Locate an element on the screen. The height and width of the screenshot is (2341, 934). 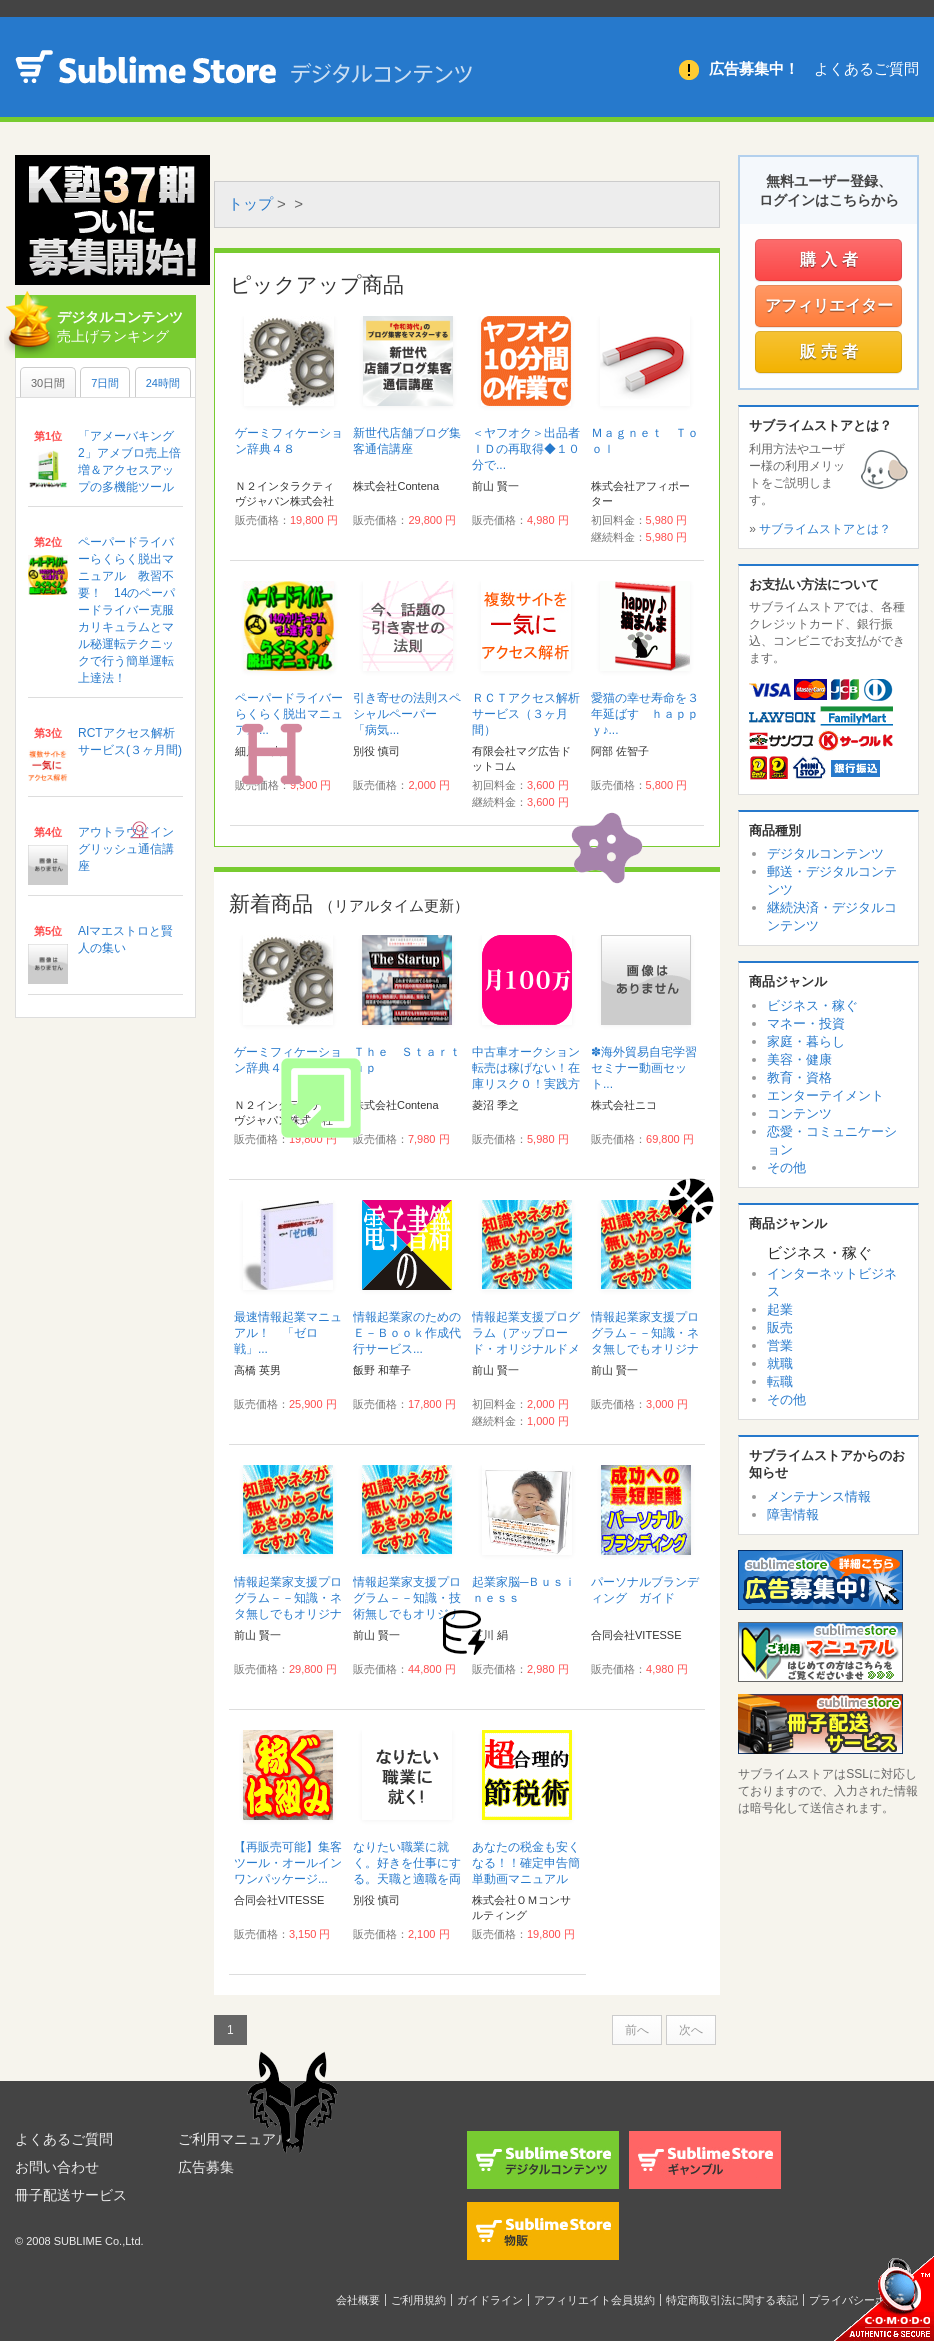
access cached data or storage is located at coordinates (462, 1632).